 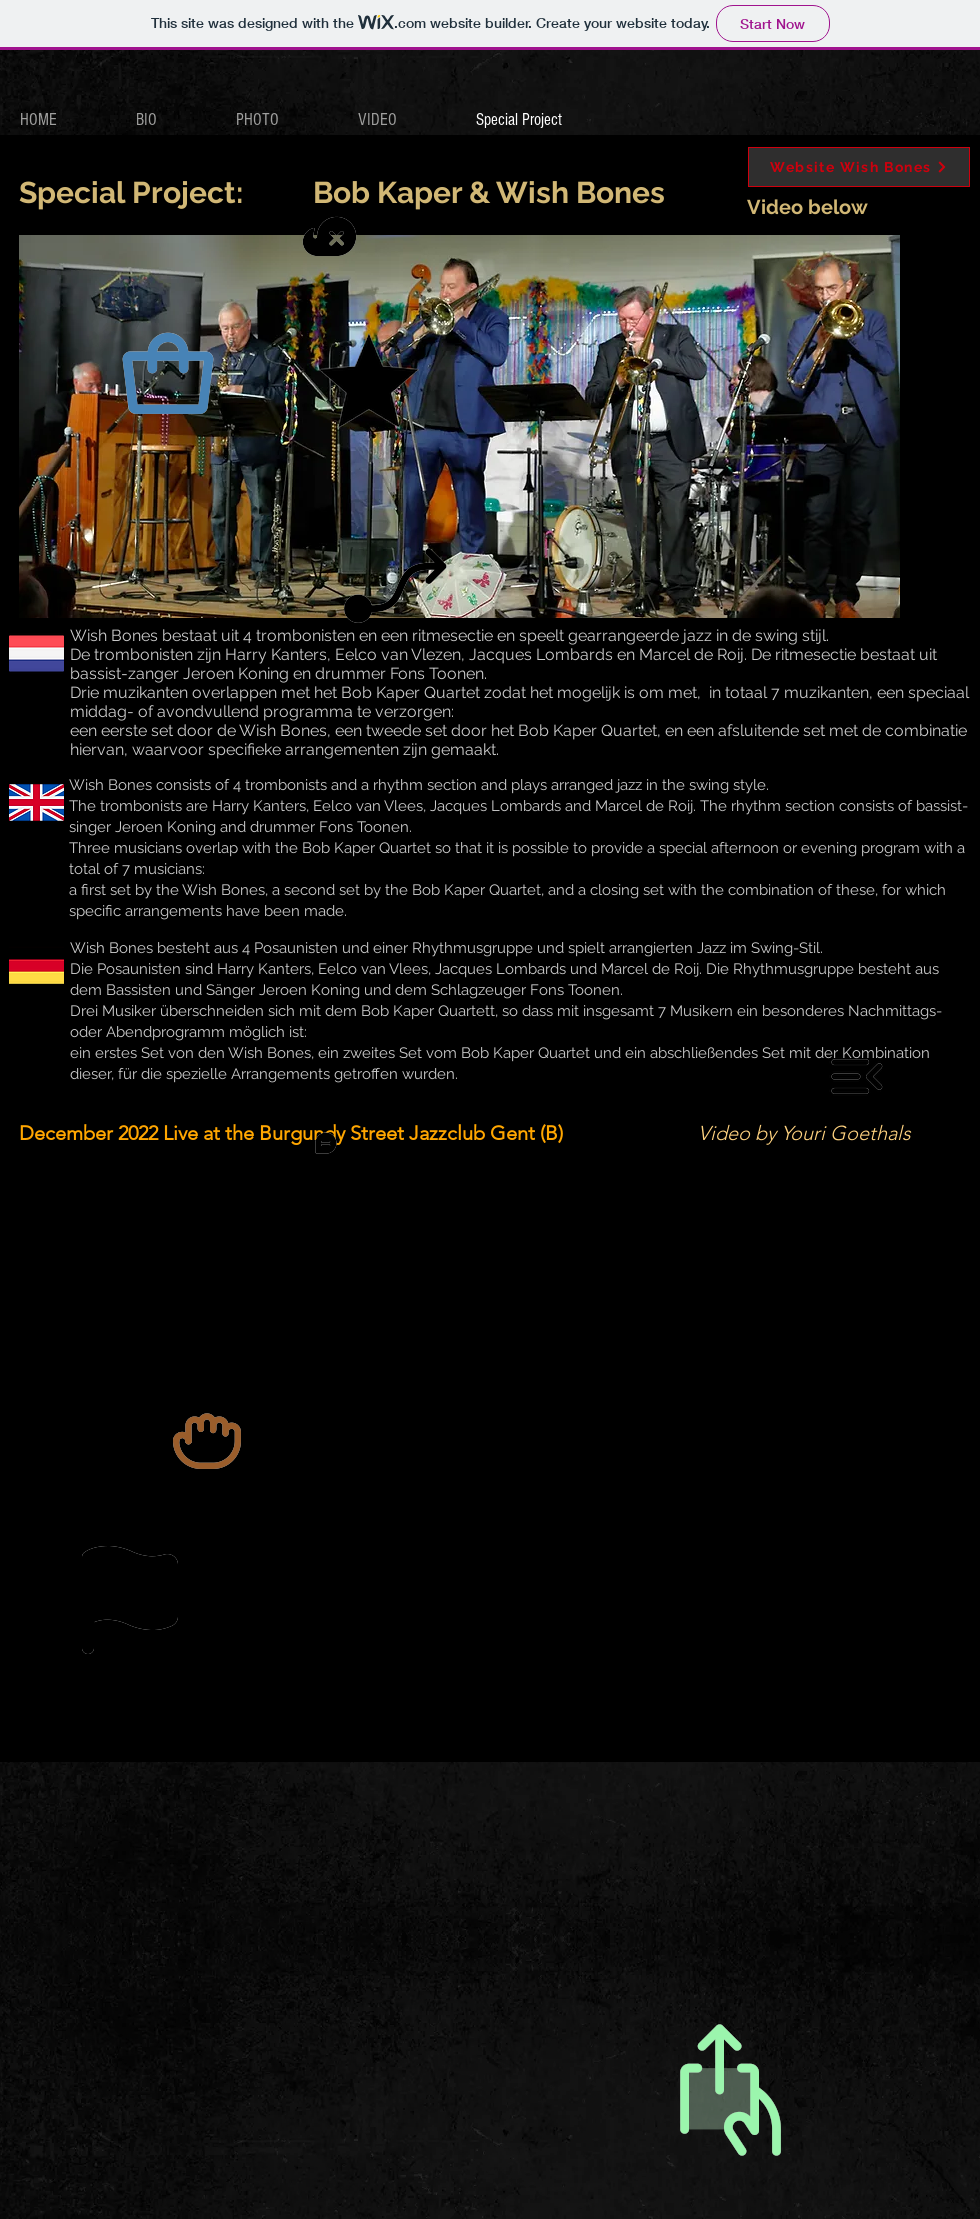 I want to click on deposit or upload funds manually, so click(x=724, y=2090).